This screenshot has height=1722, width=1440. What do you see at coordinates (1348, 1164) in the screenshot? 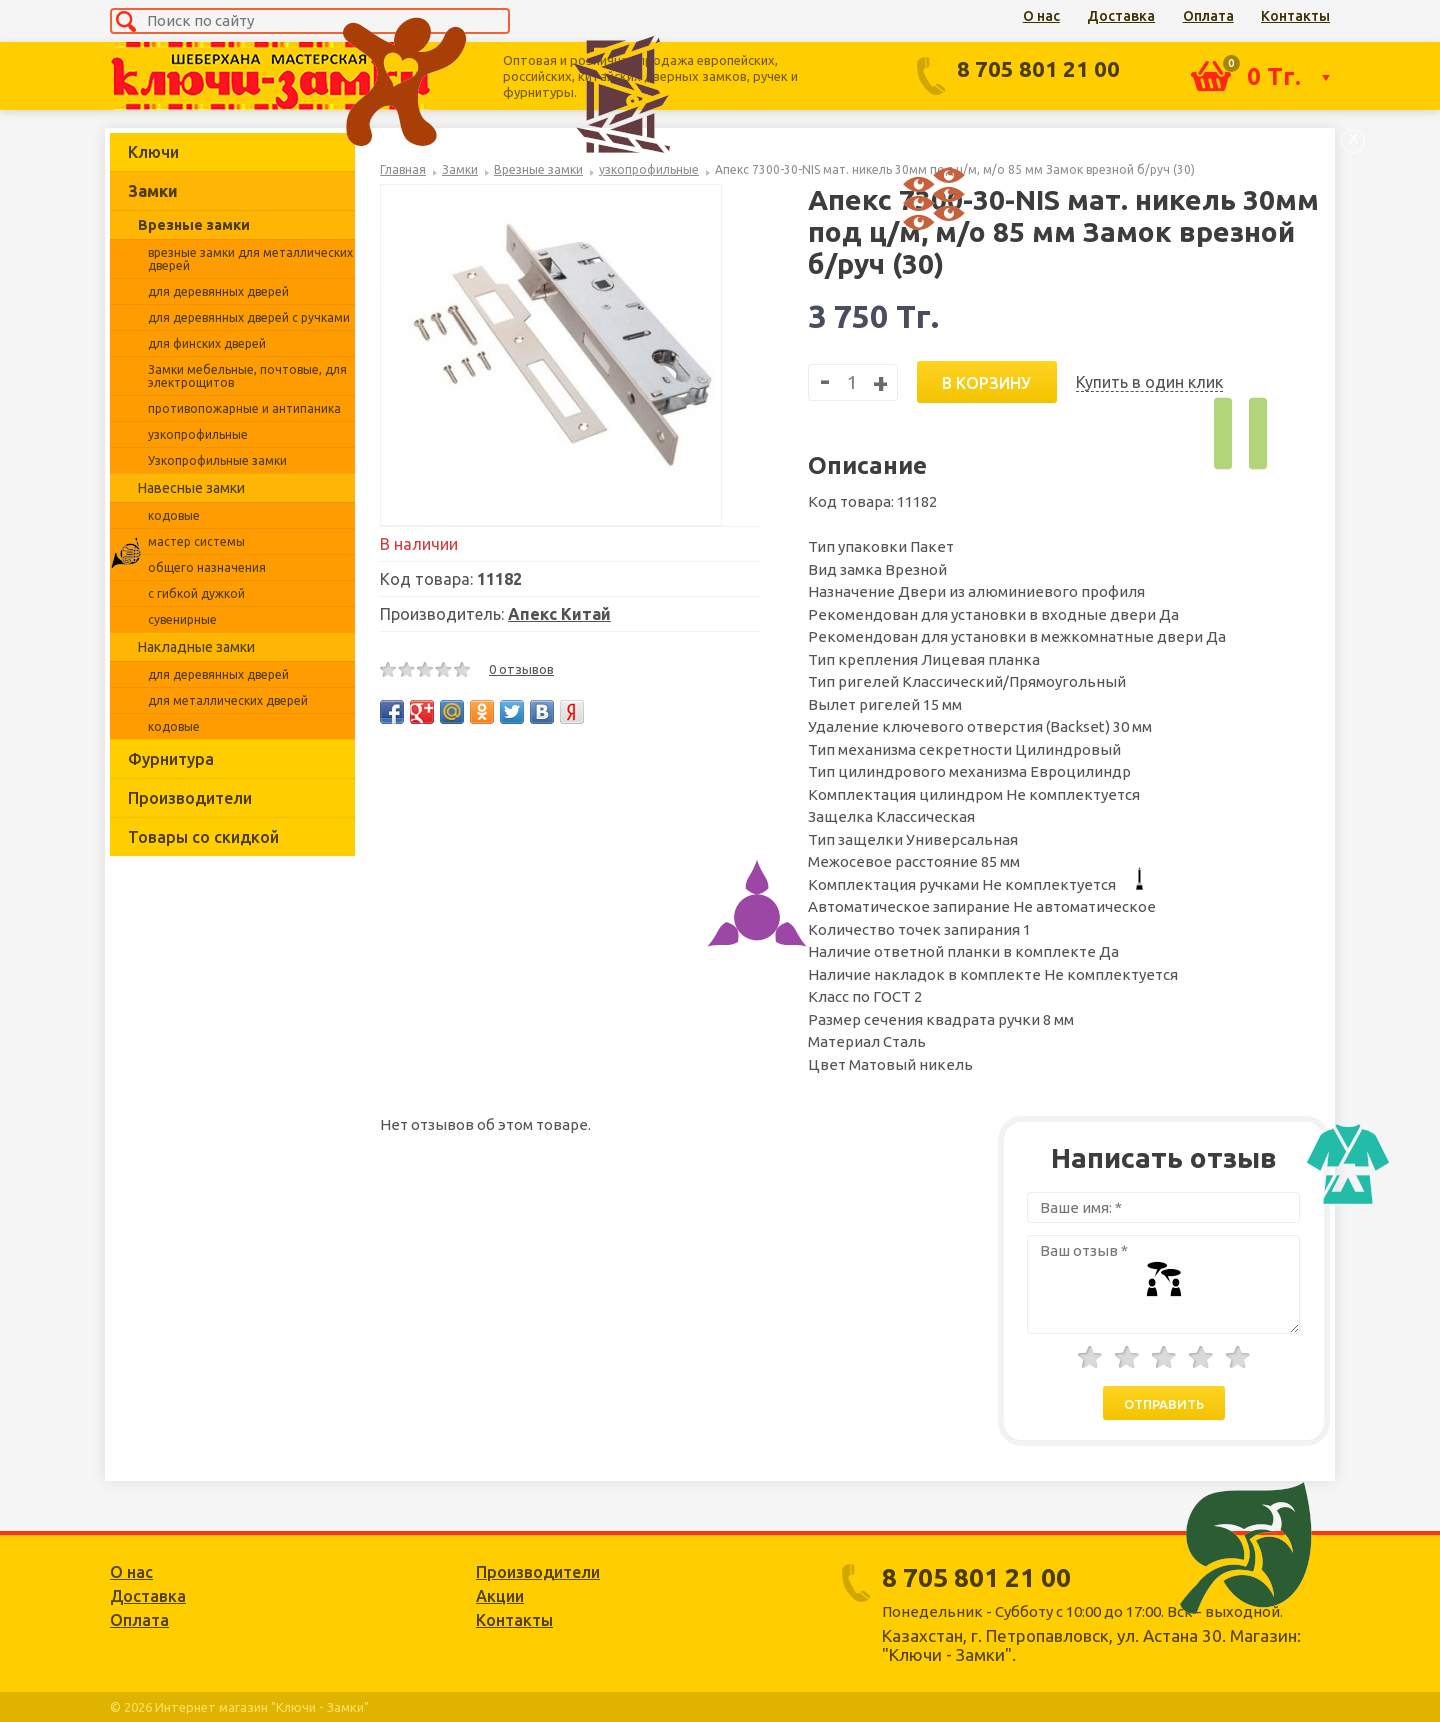
I see `select traditional Japanese clothing item` at bounding box center [1348, 1164].